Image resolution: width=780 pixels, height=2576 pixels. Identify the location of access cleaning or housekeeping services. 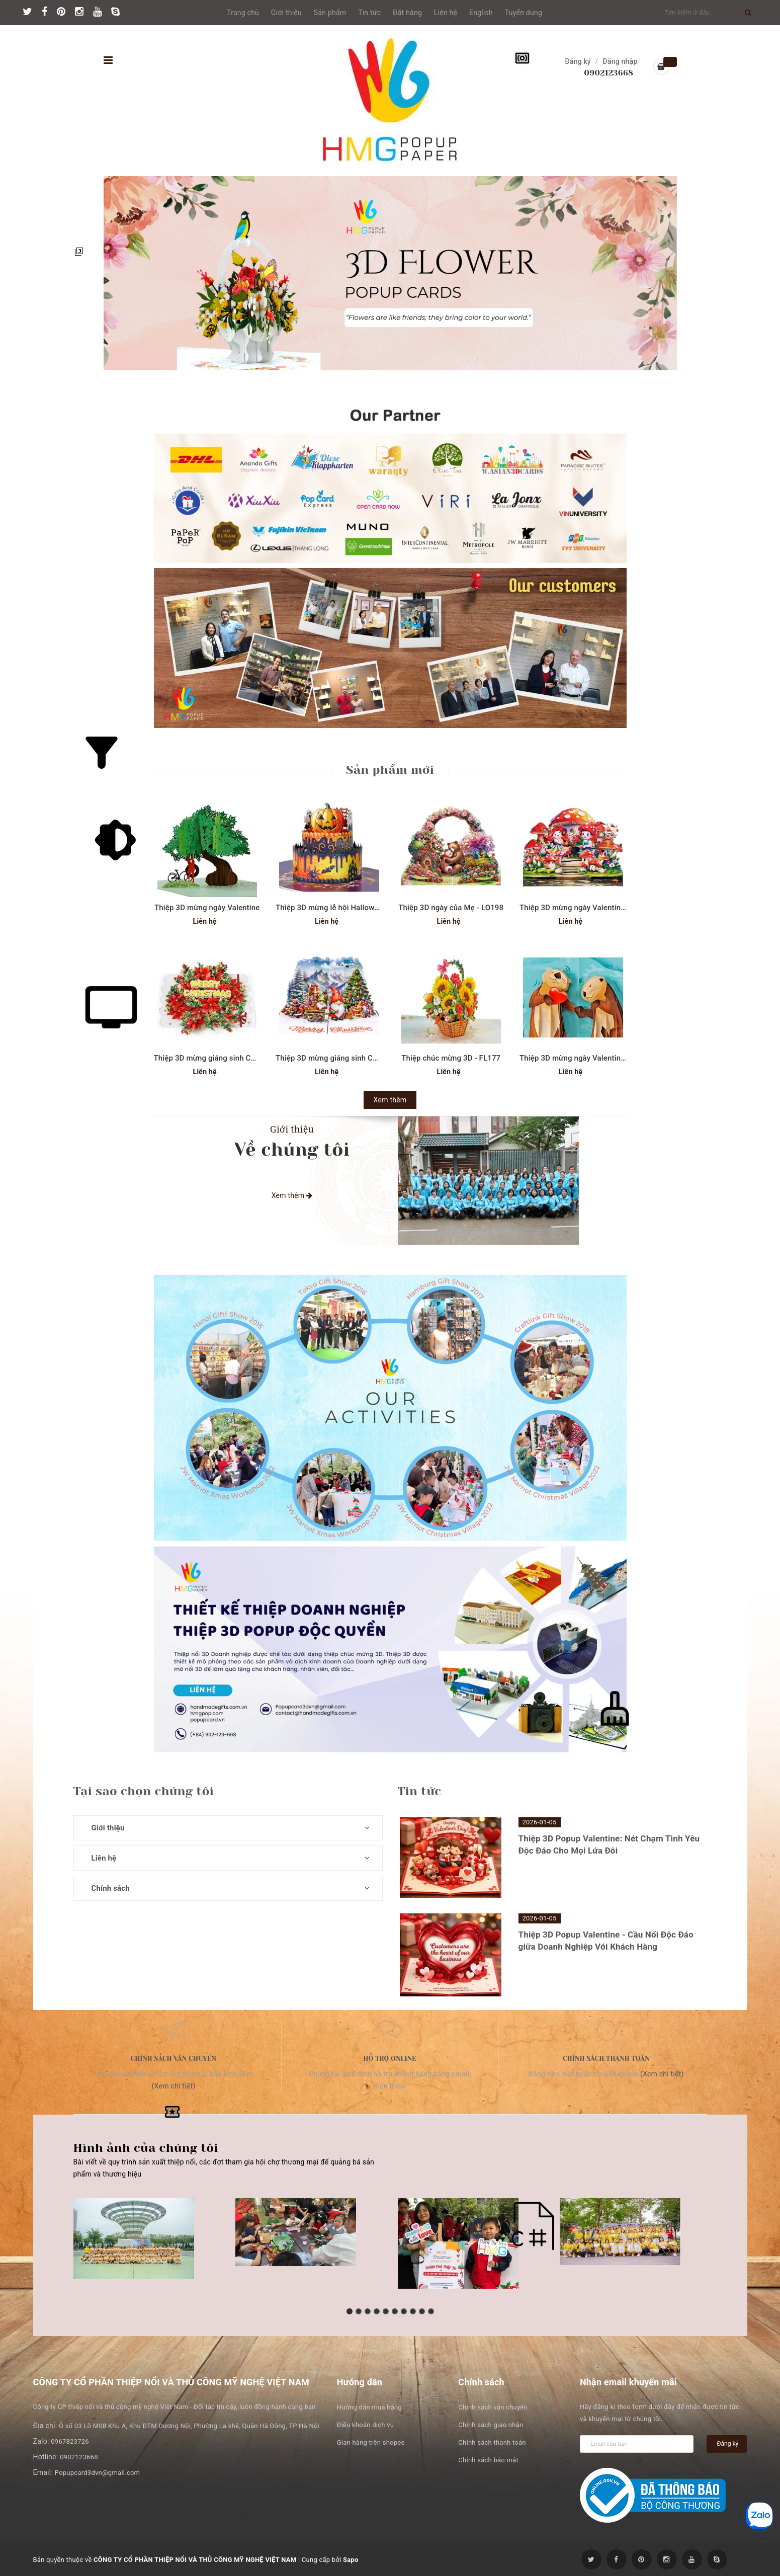
(615, 1708).